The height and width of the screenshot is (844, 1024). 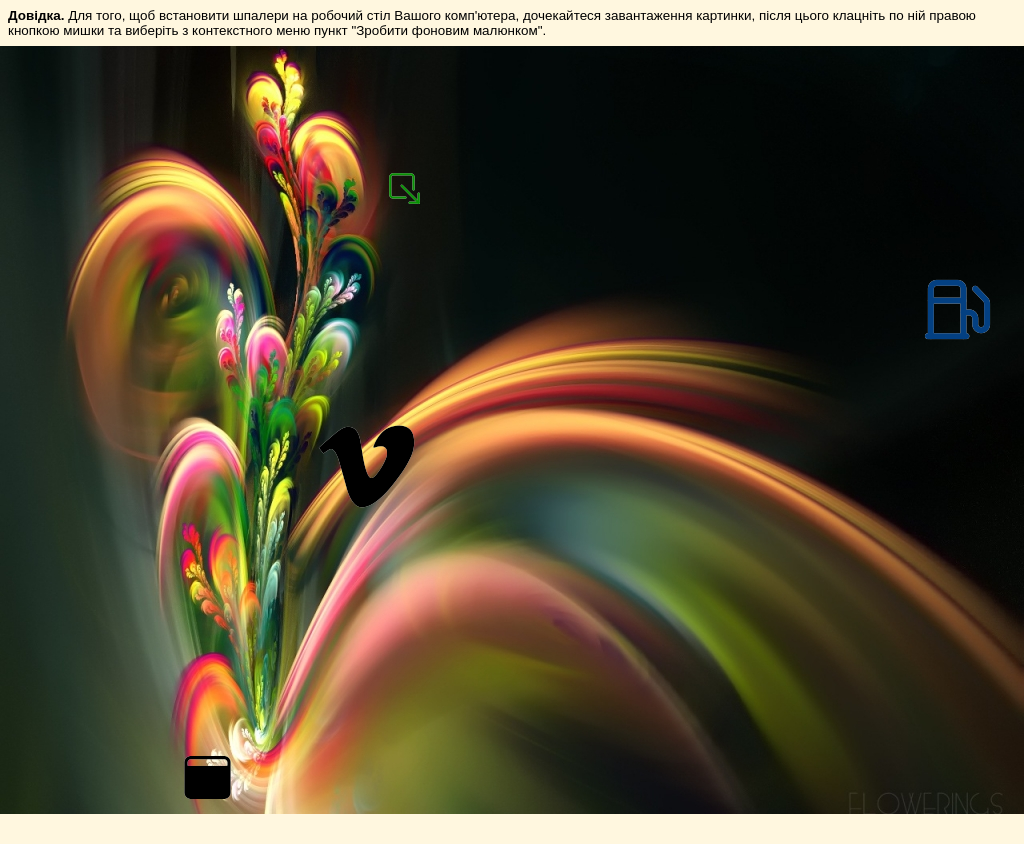 What do you see at coordinates (957, 309) in the screenshot?
I see `find nearby gas stations` at bounding box center [957, 309].